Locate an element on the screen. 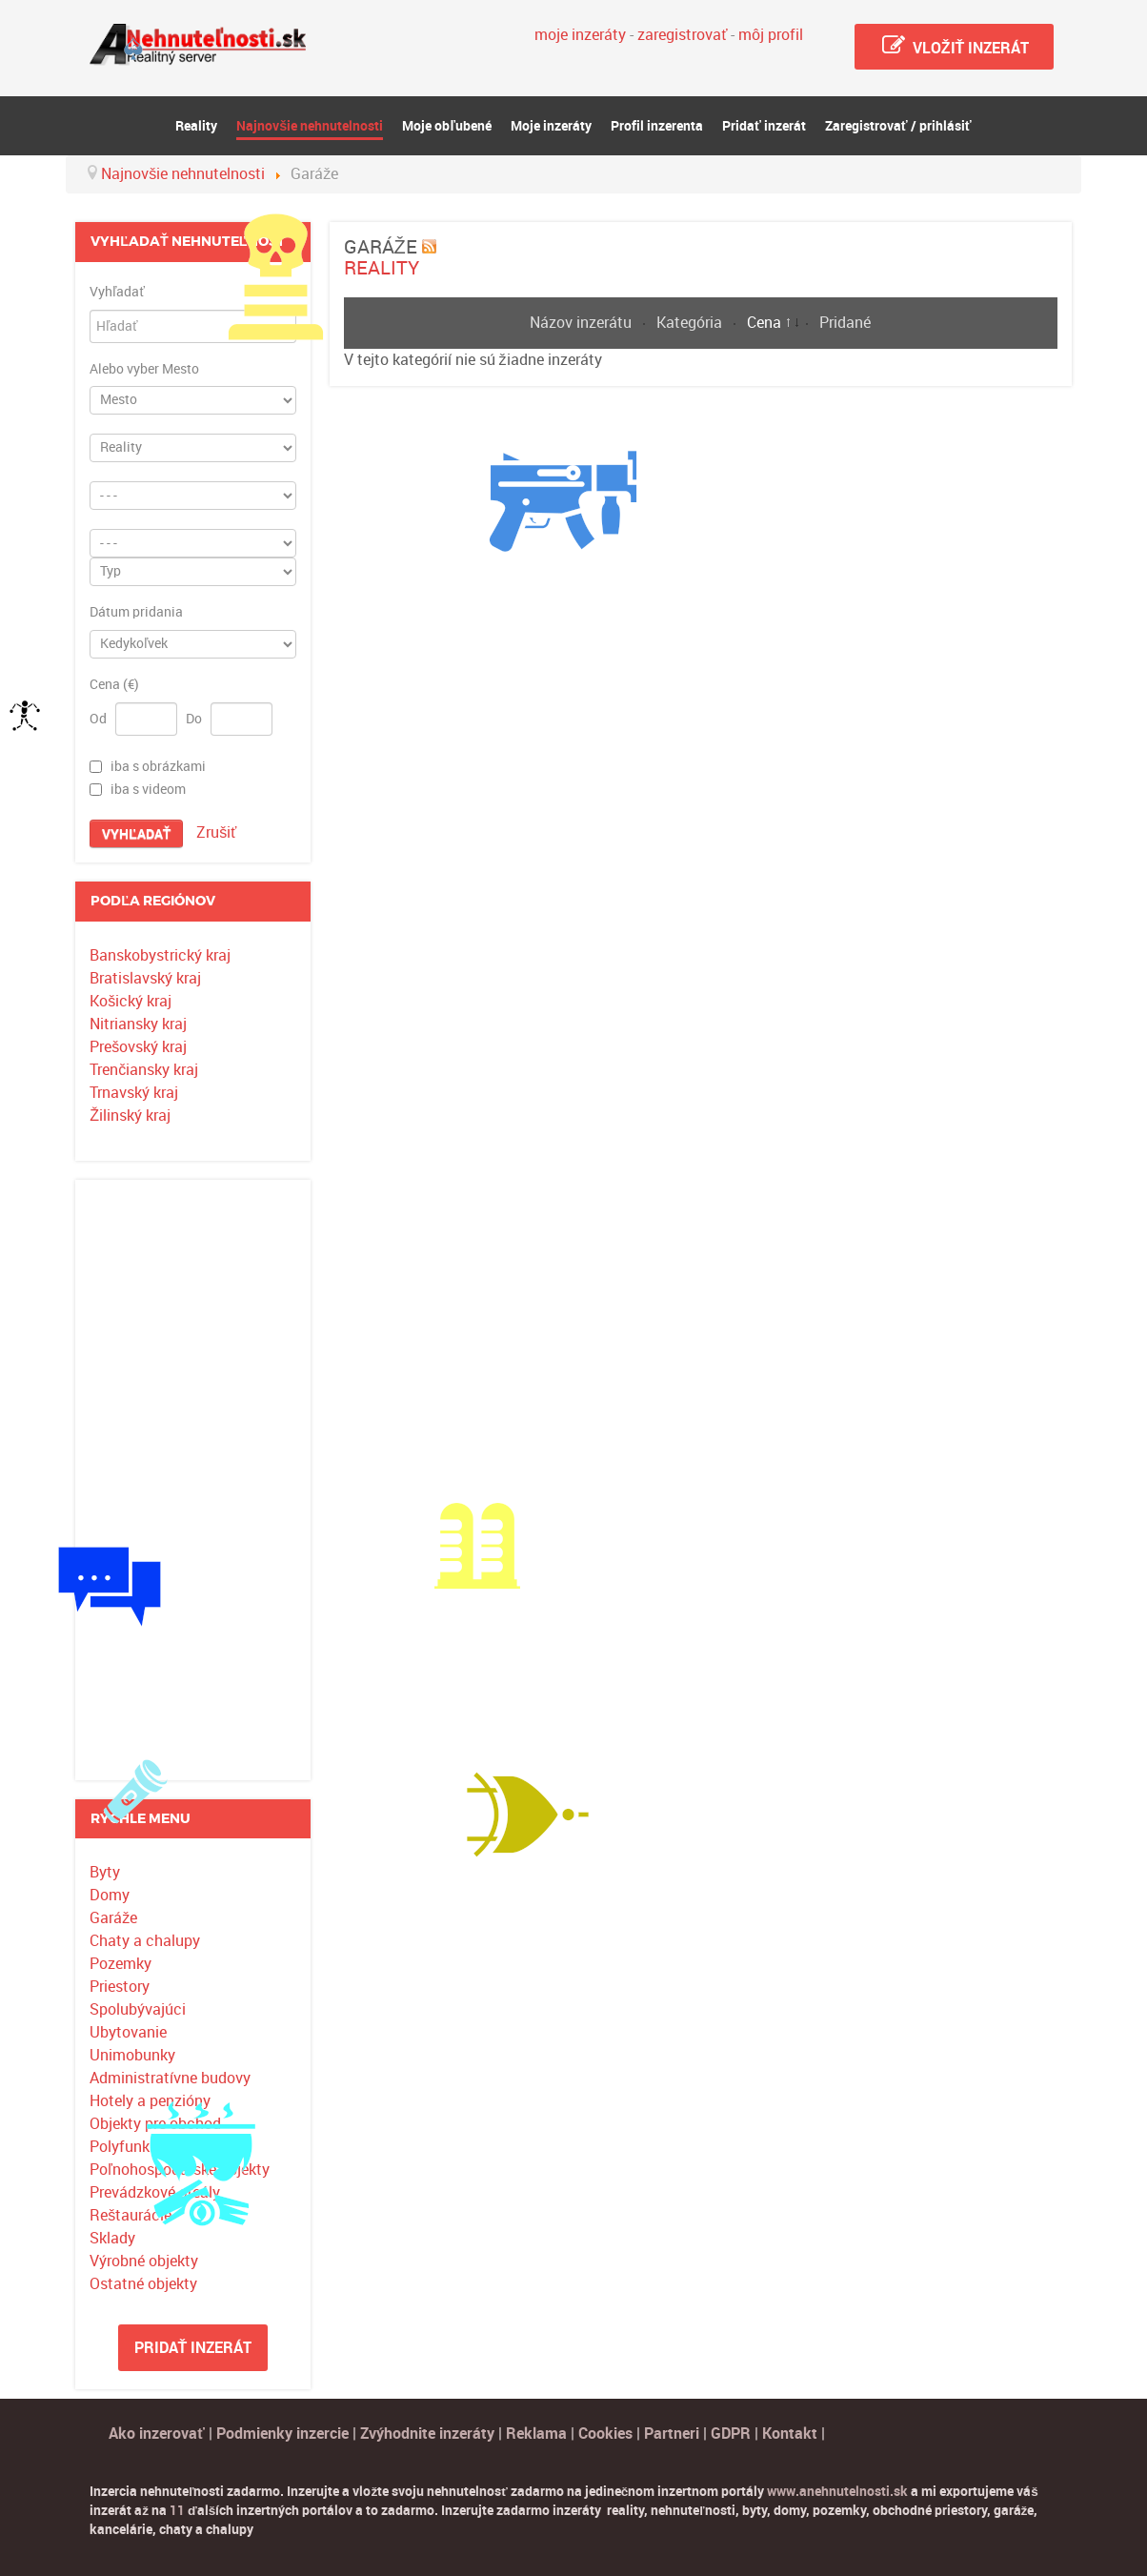 The width and height of the screenshot is (1147, 2576). toggle flashlight on/off is located at coordinates (135, 1792).